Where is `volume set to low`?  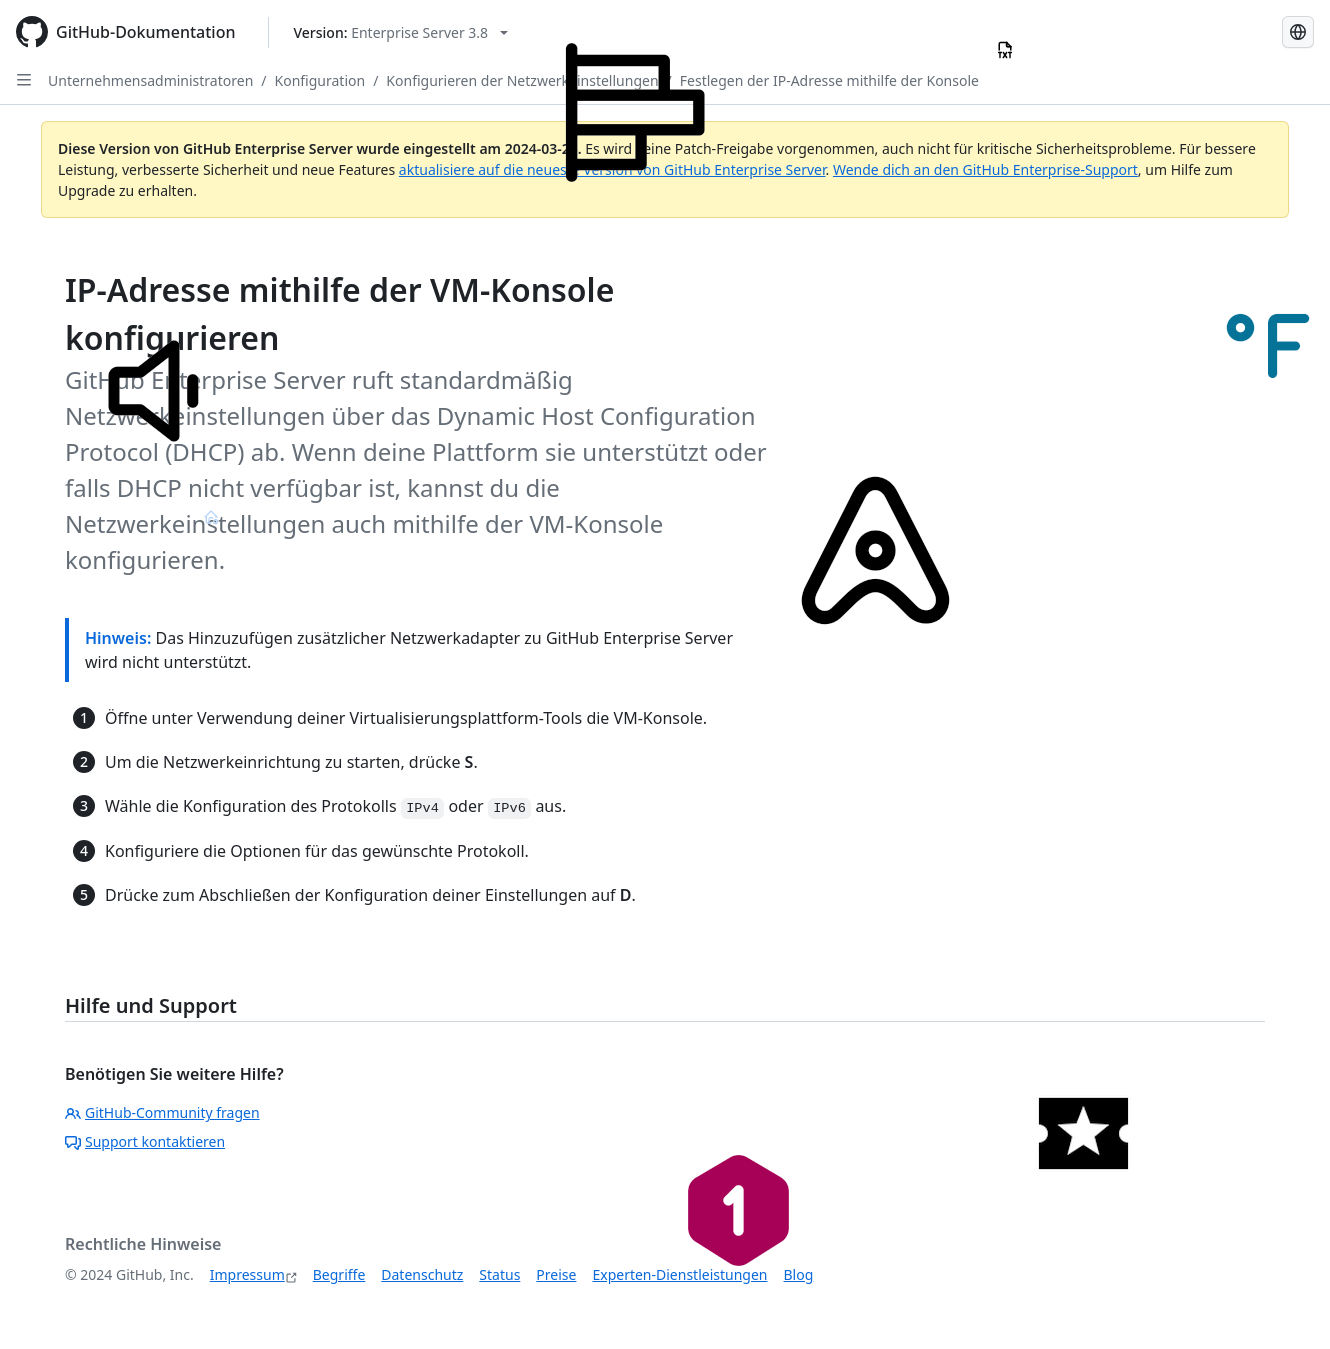
volume set to low is located at coordinates (159, 391).